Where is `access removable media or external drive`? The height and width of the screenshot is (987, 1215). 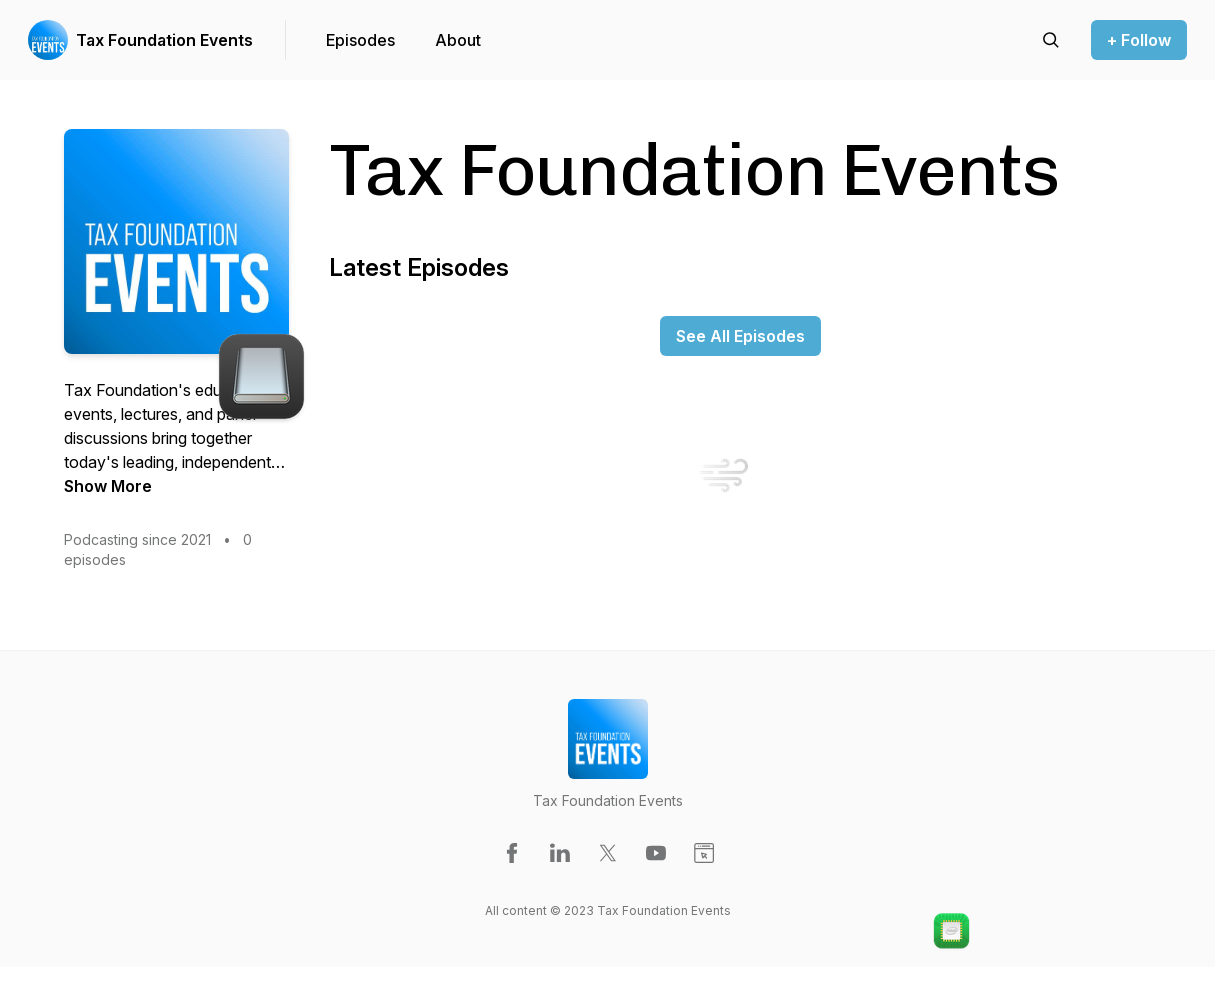 access removable media or external drive is located at coordinates (261, 376).